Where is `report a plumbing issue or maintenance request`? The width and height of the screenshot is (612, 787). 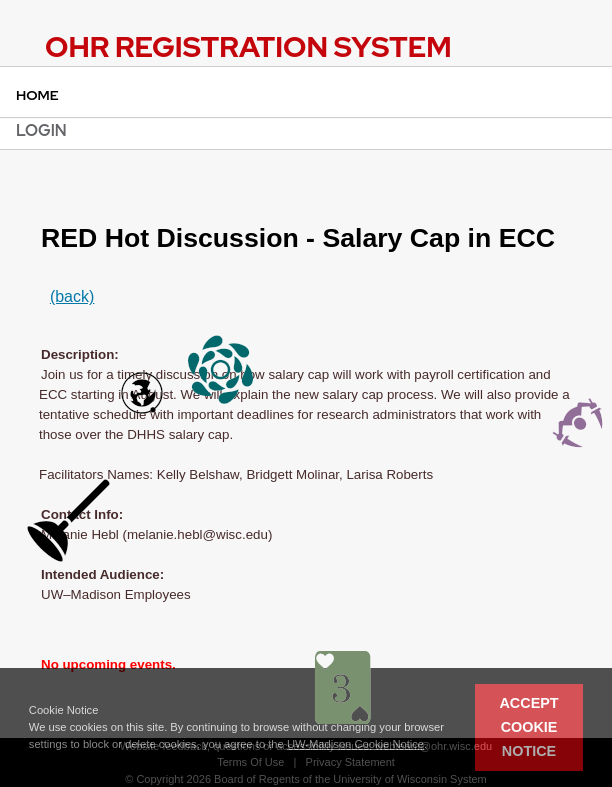 report a plumbing issue or maintenance request is located at coordinates (68, 520).